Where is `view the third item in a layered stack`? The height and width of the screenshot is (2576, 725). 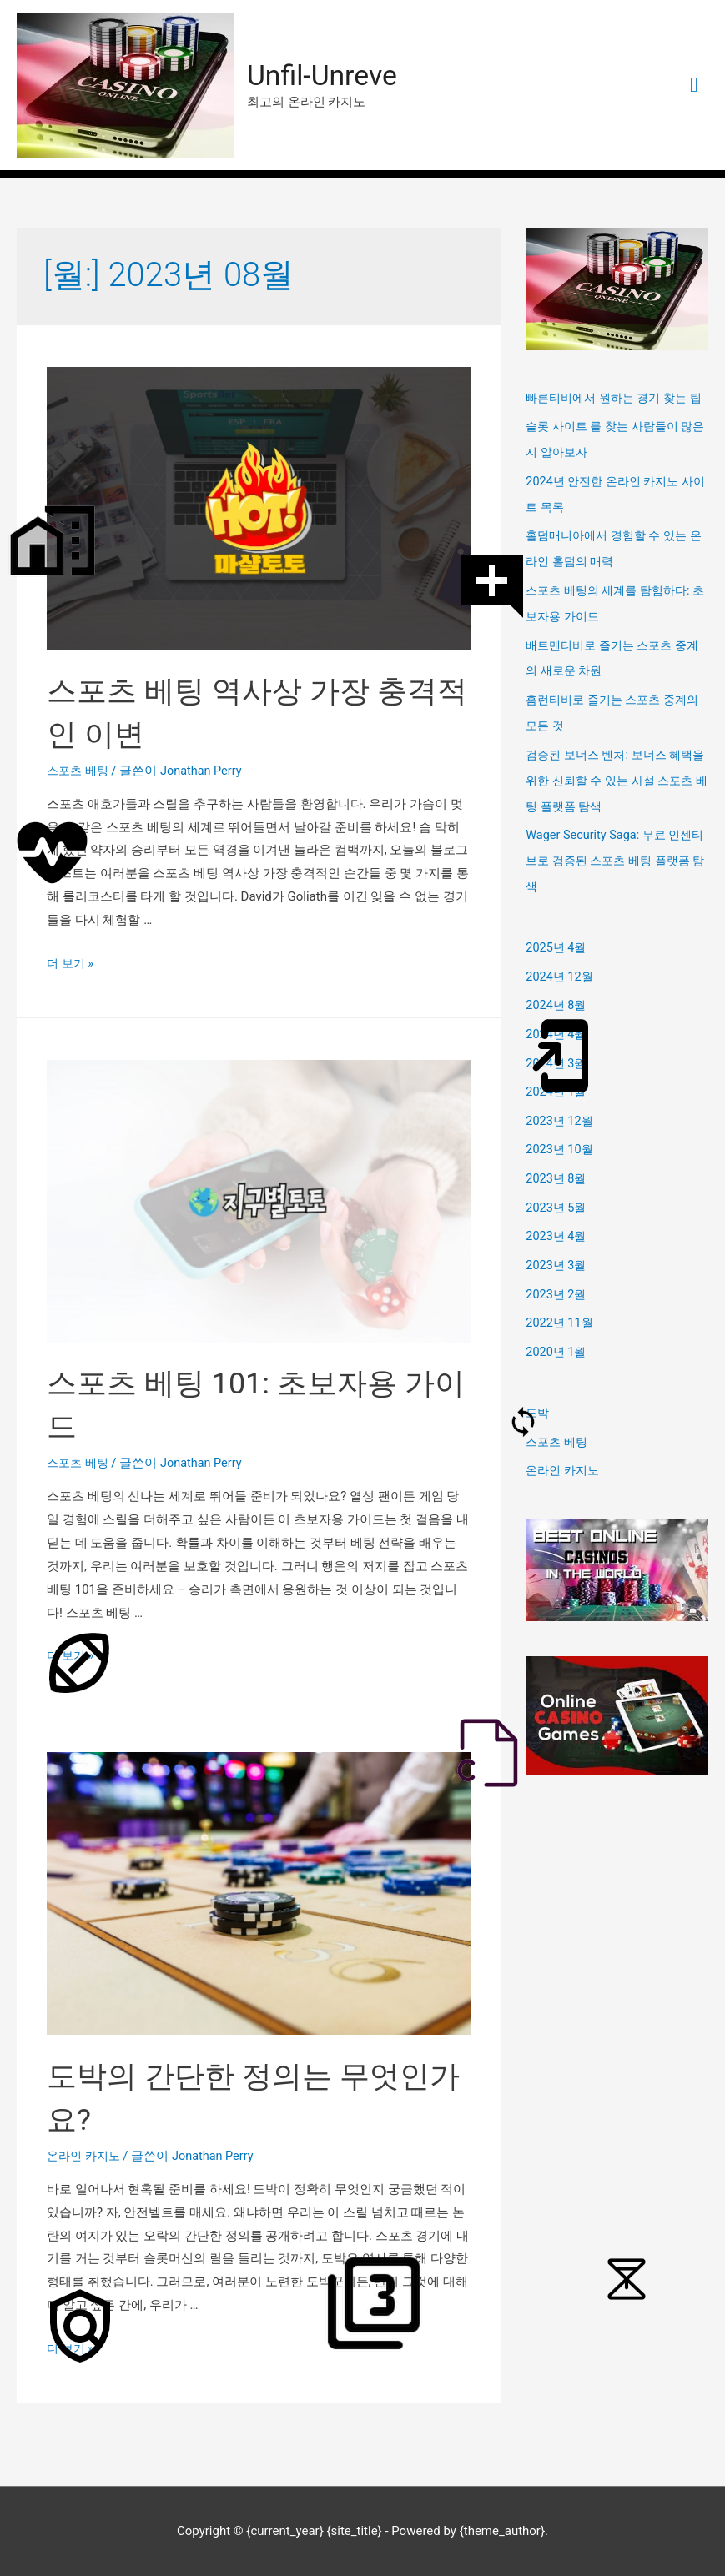
view the third item in a layered stack is located at coordinates (374, 2303).